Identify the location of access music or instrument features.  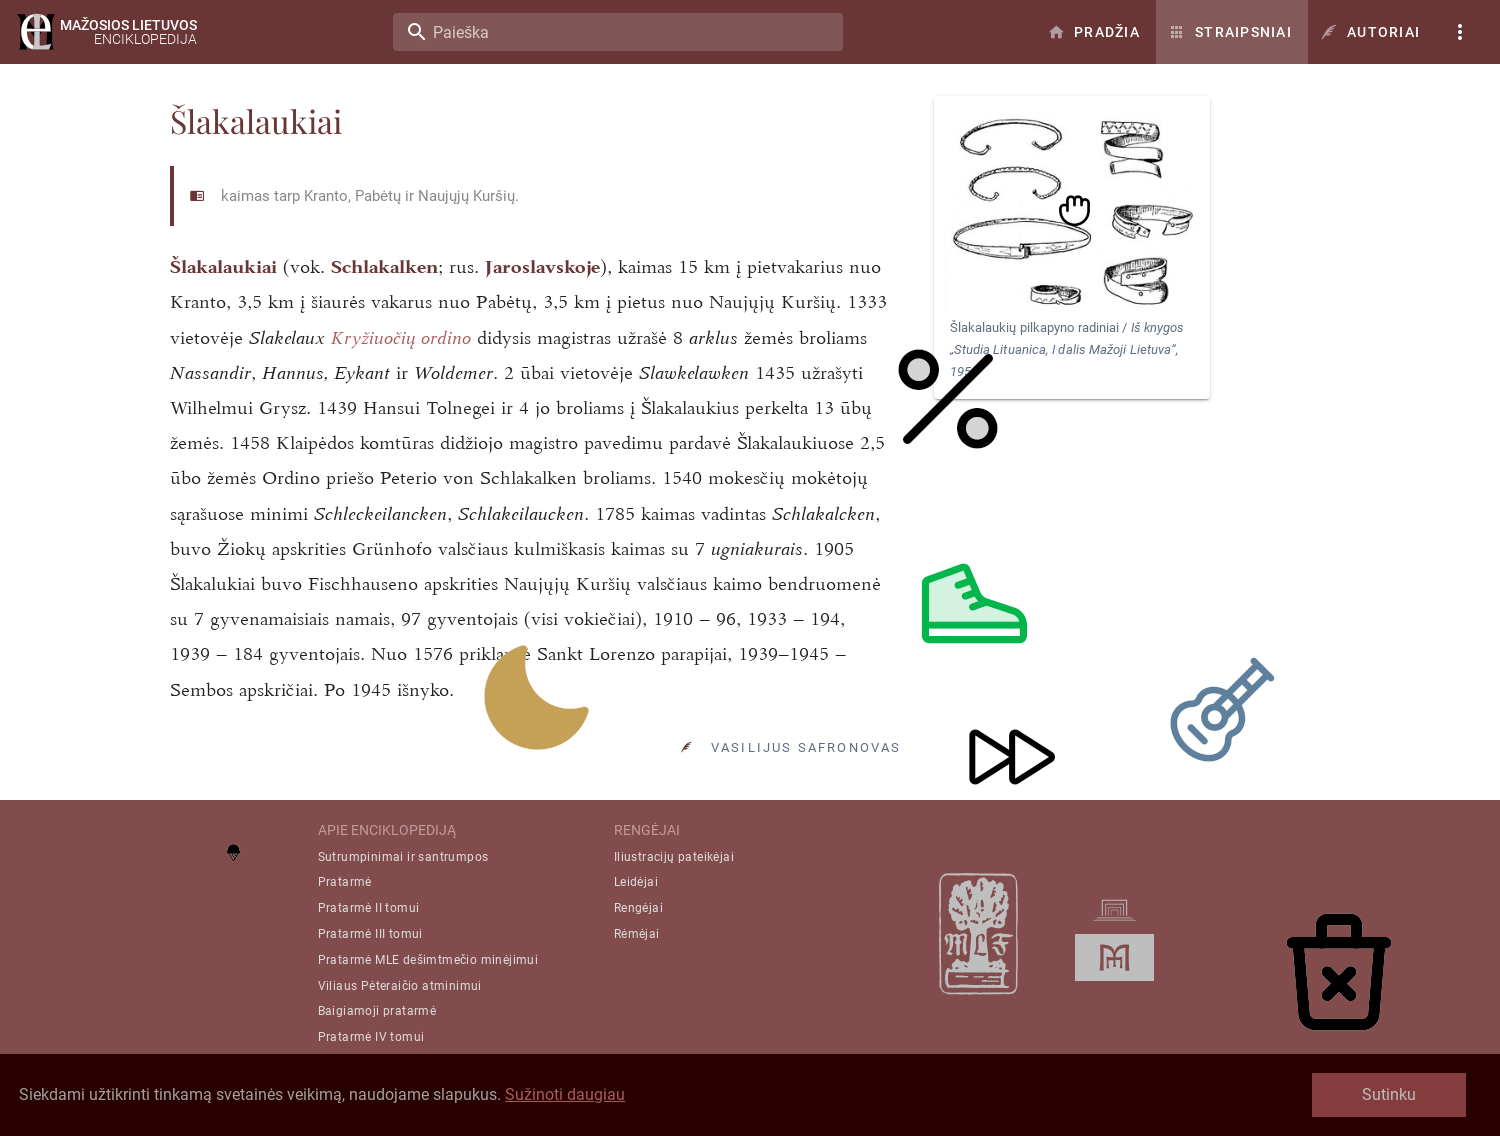
(1221, 710).